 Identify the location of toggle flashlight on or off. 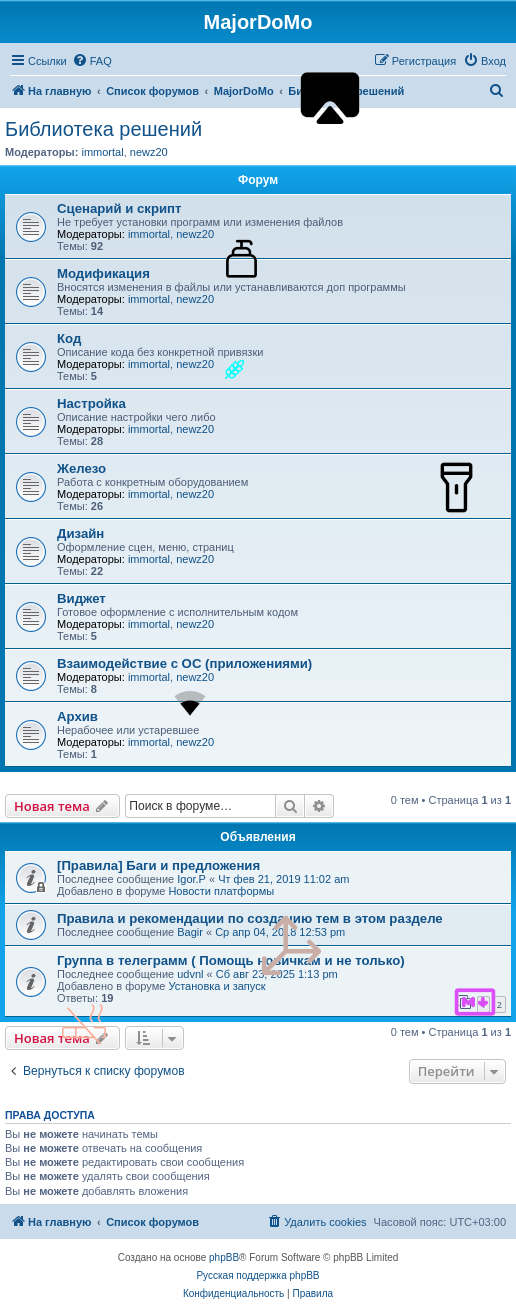
(456, 487).